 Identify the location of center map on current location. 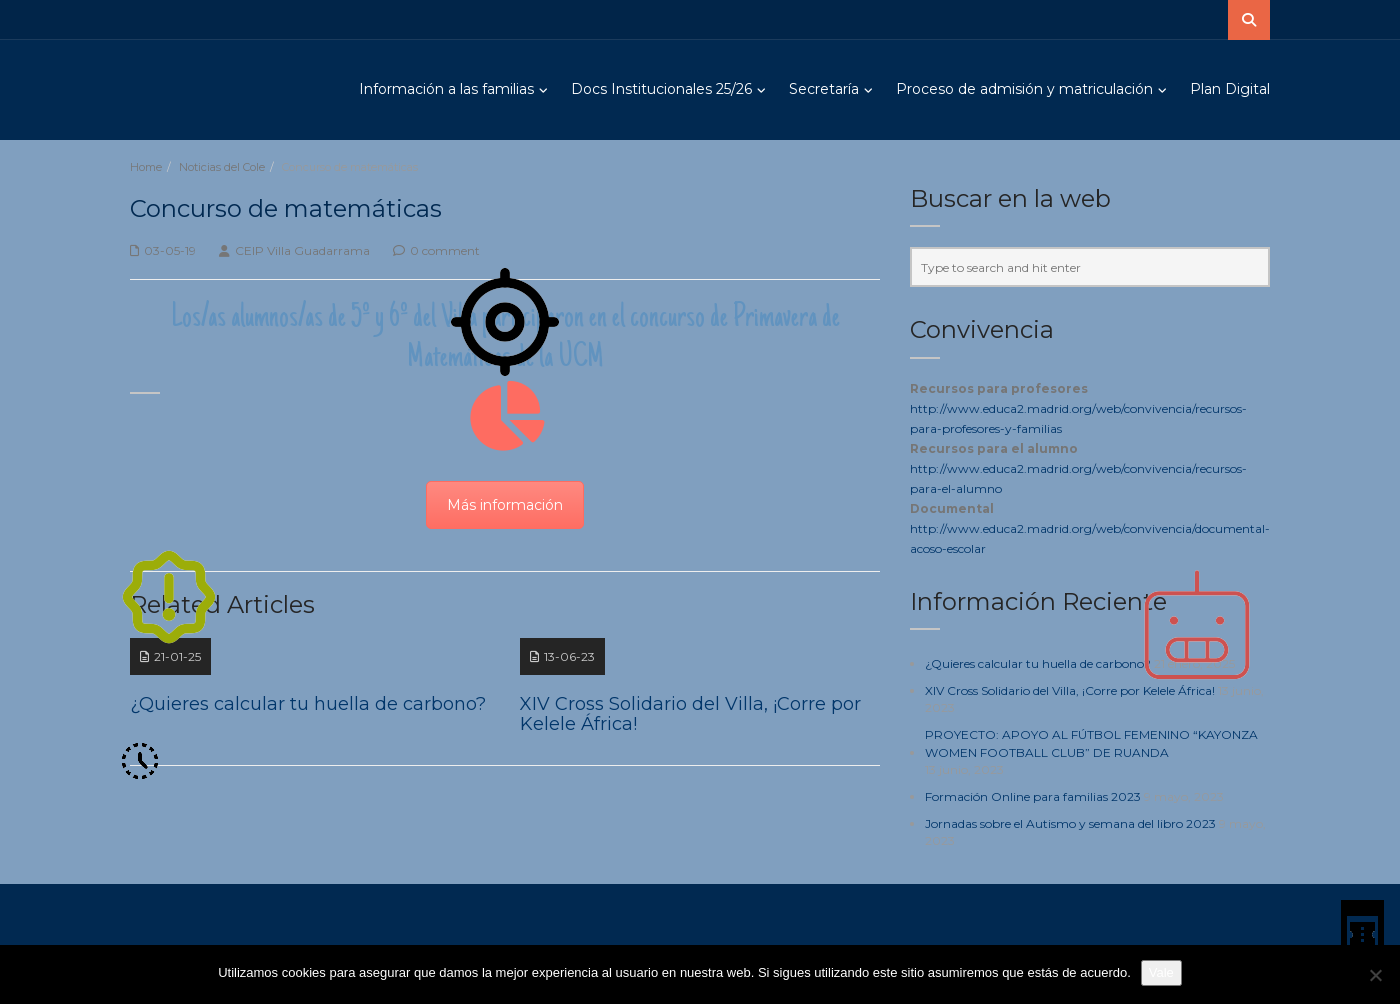
(505, 322).